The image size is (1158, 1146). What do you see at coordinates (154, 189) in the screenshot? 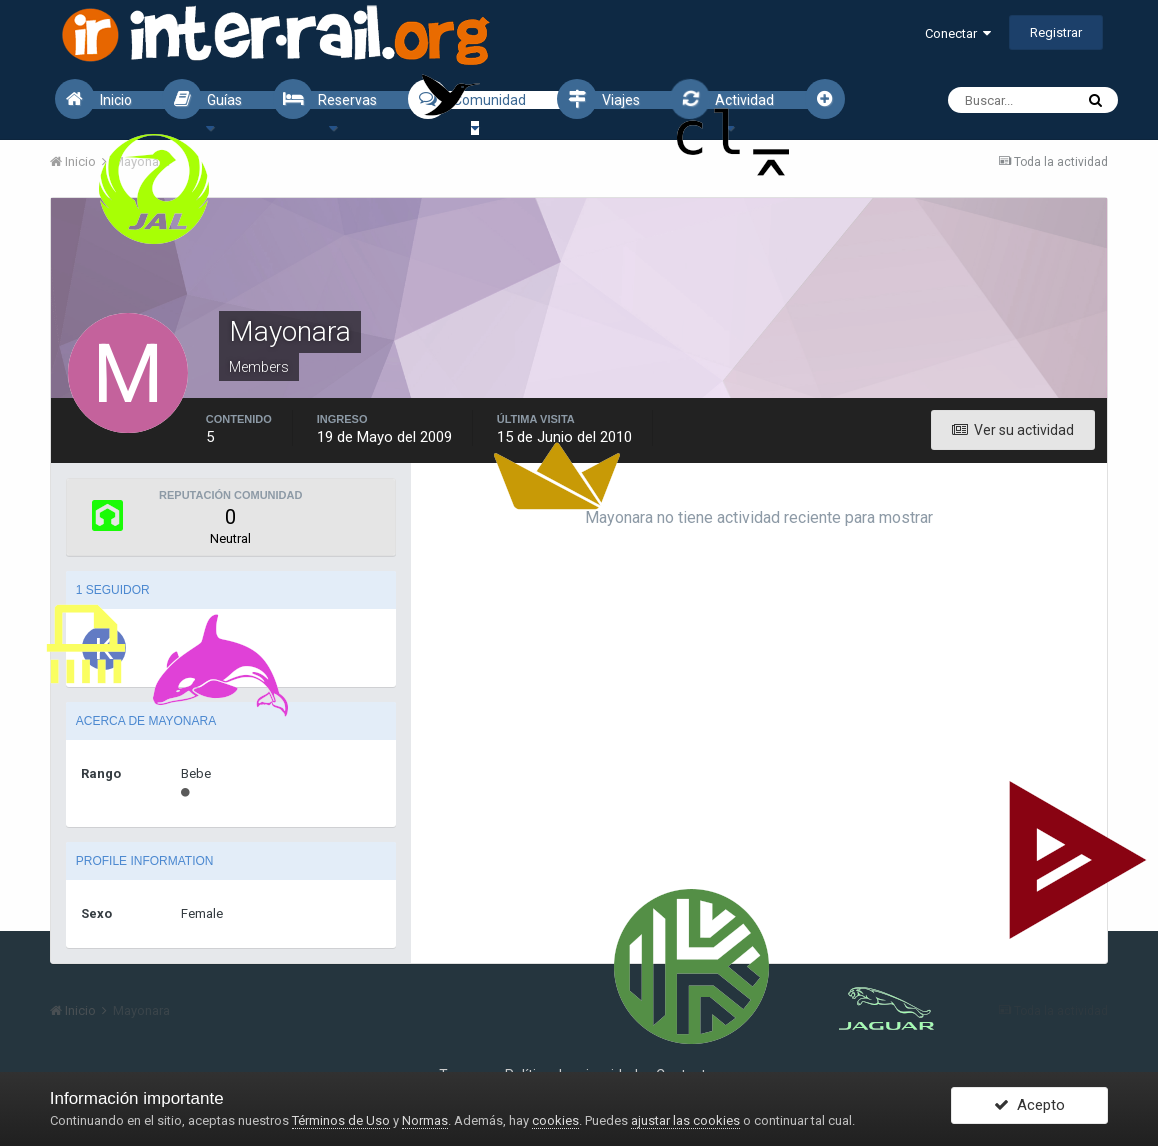
I see `Japan Airlines company logo` at bounding box center [154, 189].